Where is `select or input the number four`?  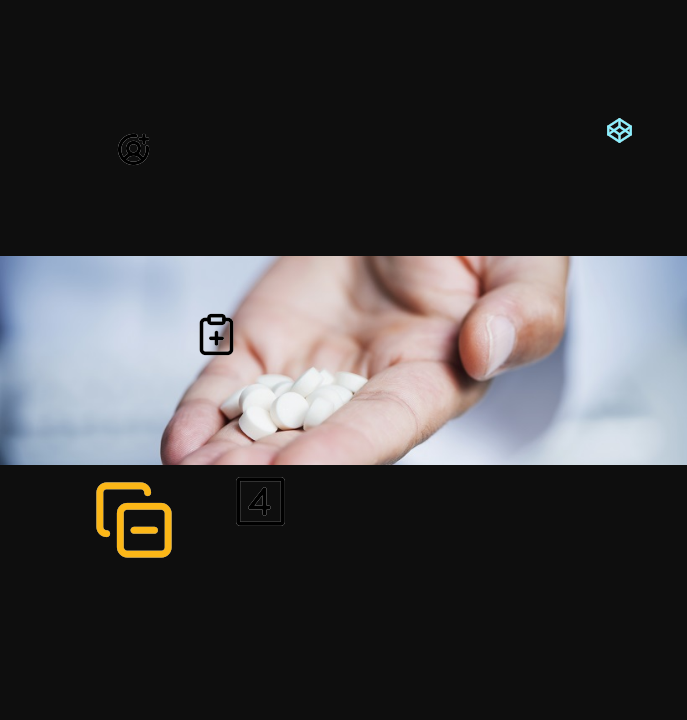 select or input the number four is located at coordinates (260, 501).